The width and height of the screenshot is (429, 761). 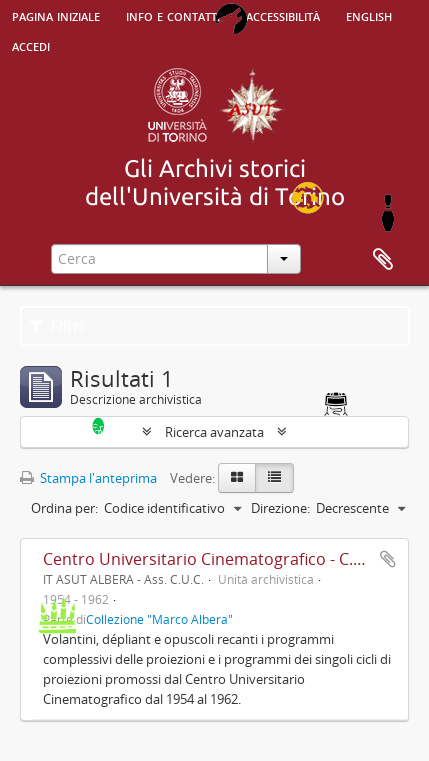 I want to click on view world map or global overview, so click(x=308, y=198).